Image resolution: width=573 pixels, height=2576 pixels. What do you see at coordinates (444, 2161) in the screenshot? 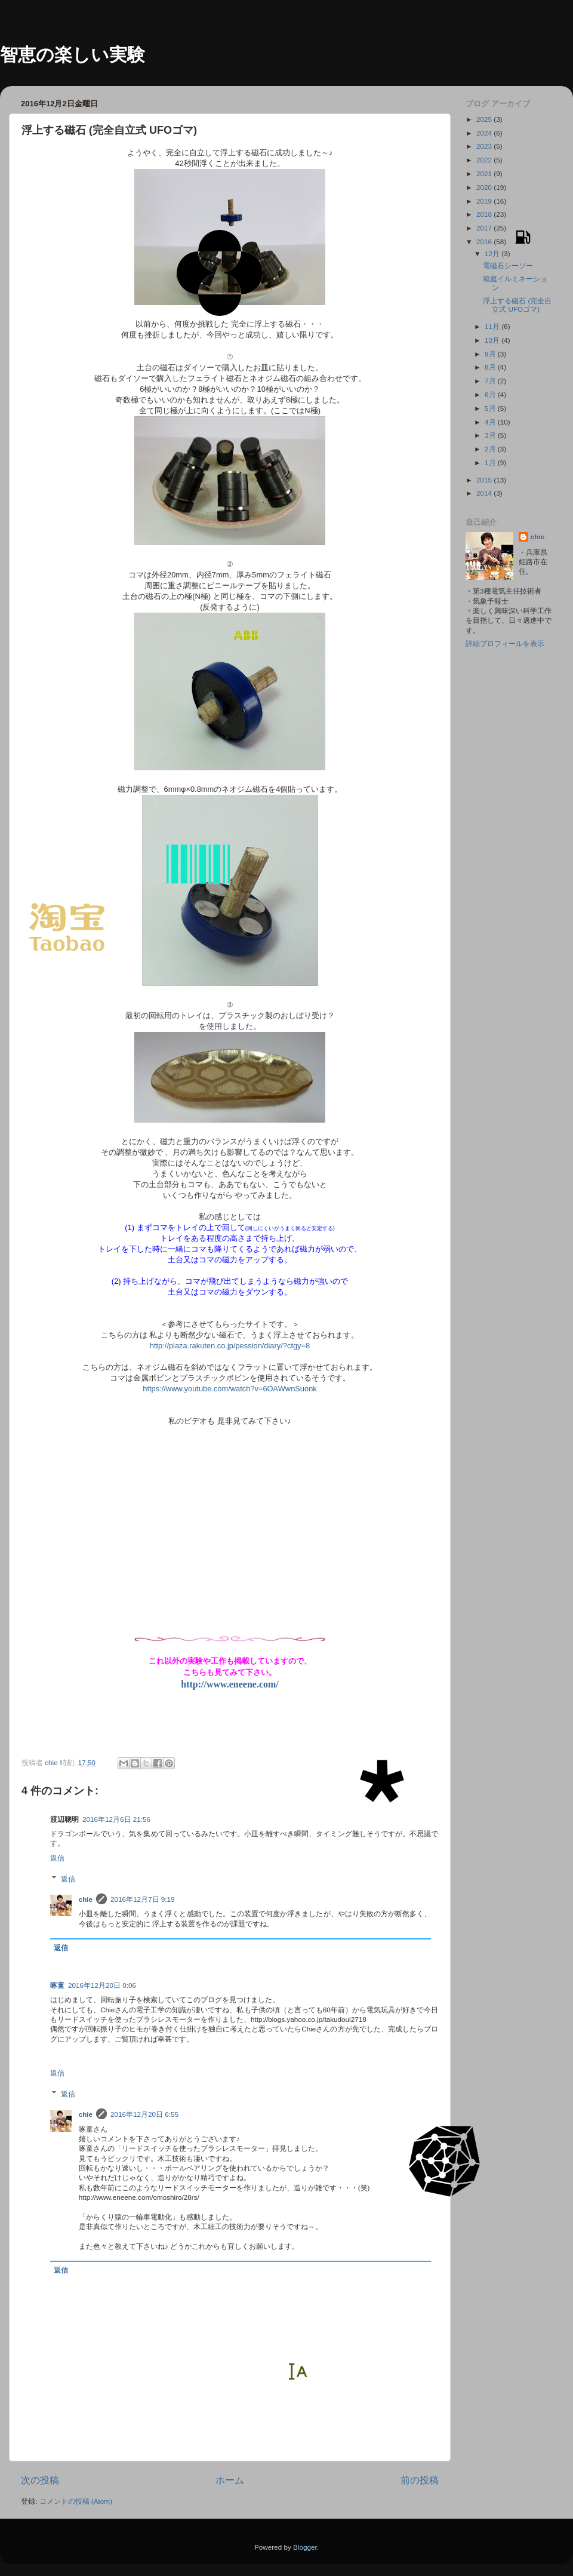
I see `link to PyG (PyTorch Geometric) library or documentation` at bounding box center [444, 2161].